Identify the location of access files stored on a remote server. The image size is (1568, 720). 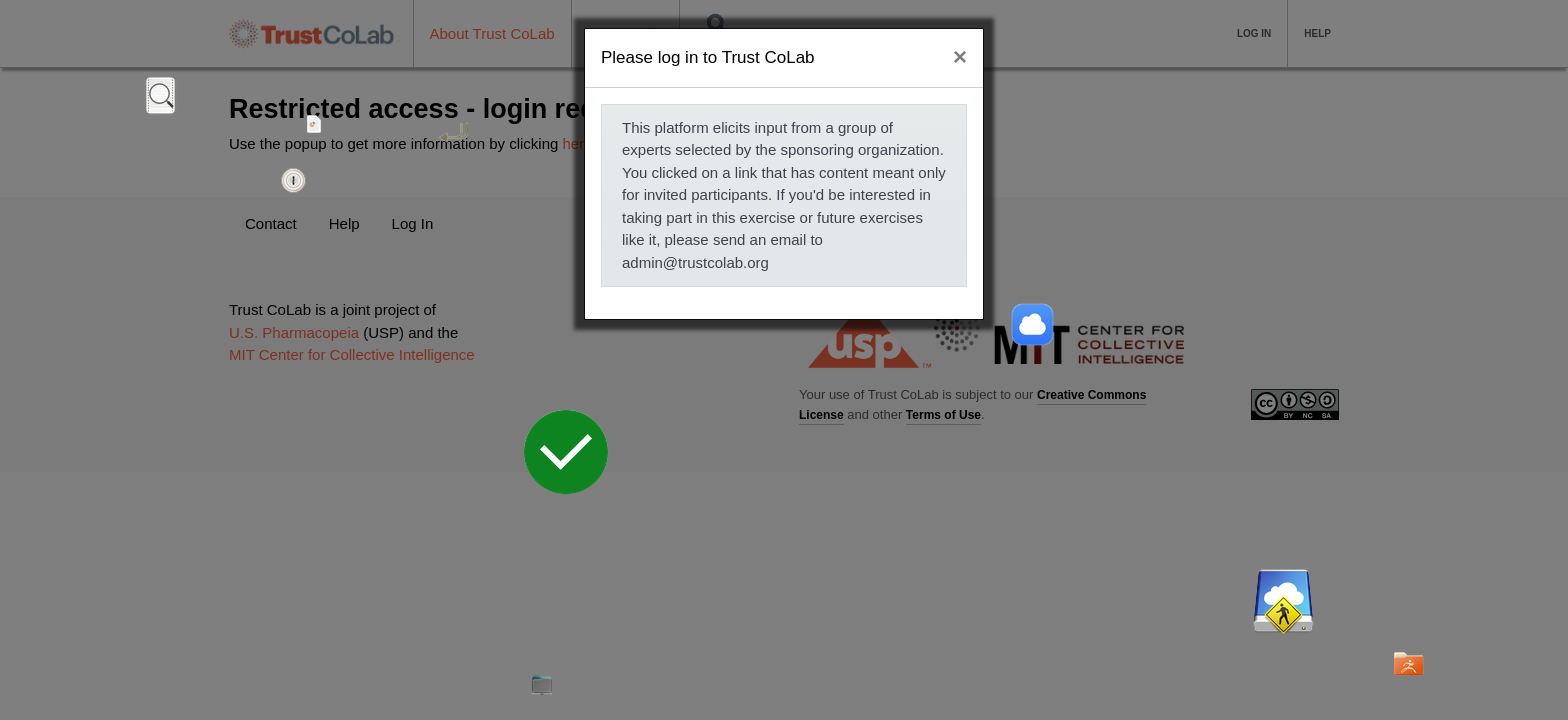
(542, 685).